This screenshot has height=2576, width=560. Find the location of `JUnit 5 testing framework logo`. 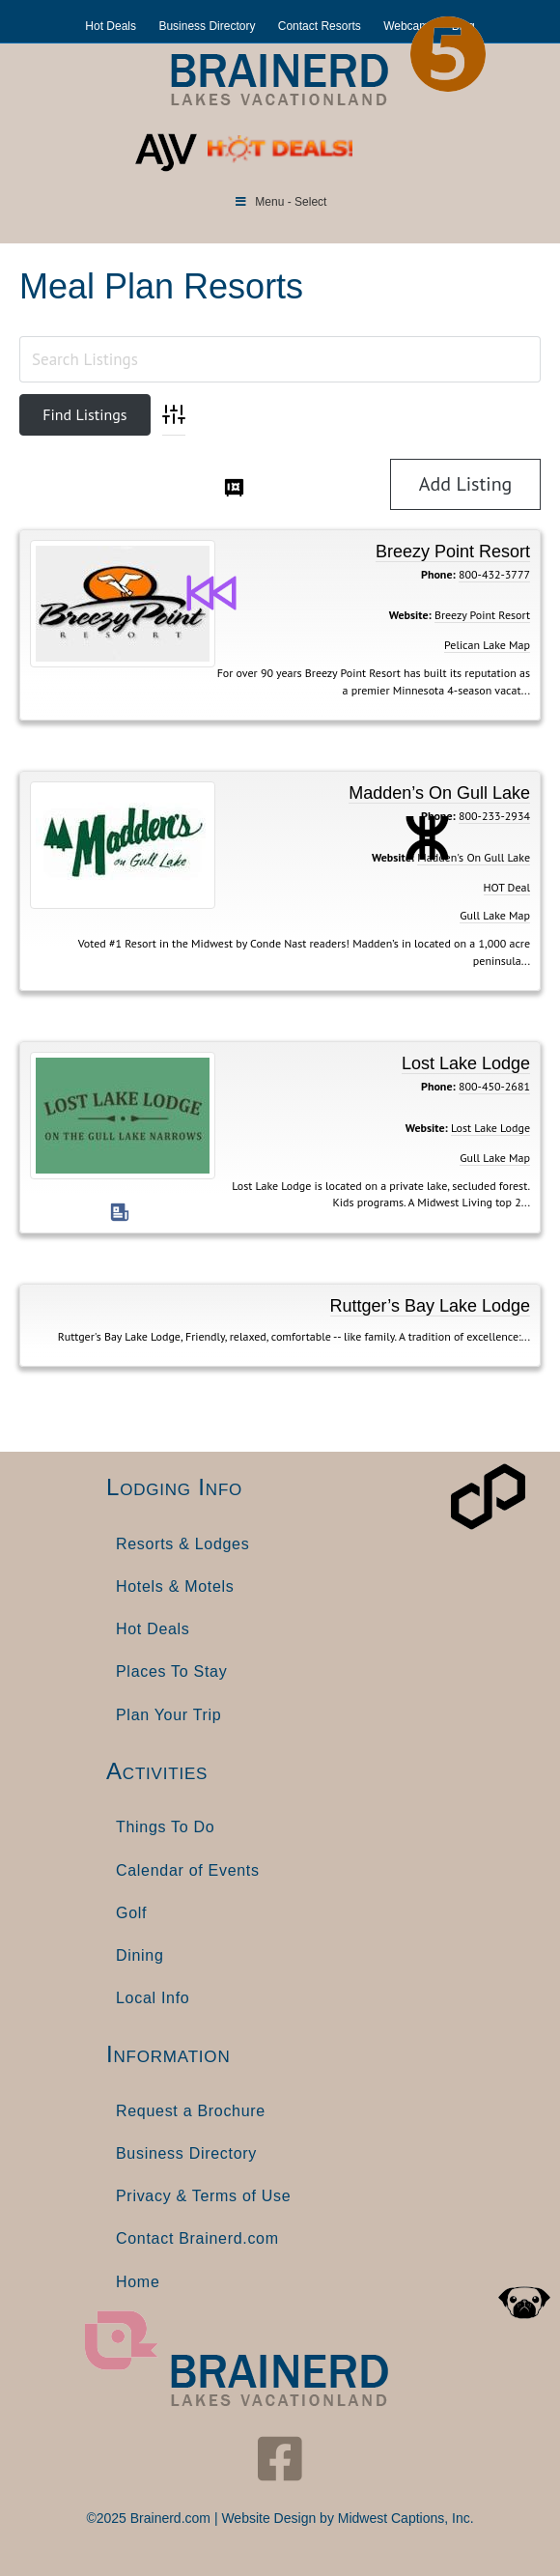

JUnit 5 testing framework logo is located at coordinates (448, 54).